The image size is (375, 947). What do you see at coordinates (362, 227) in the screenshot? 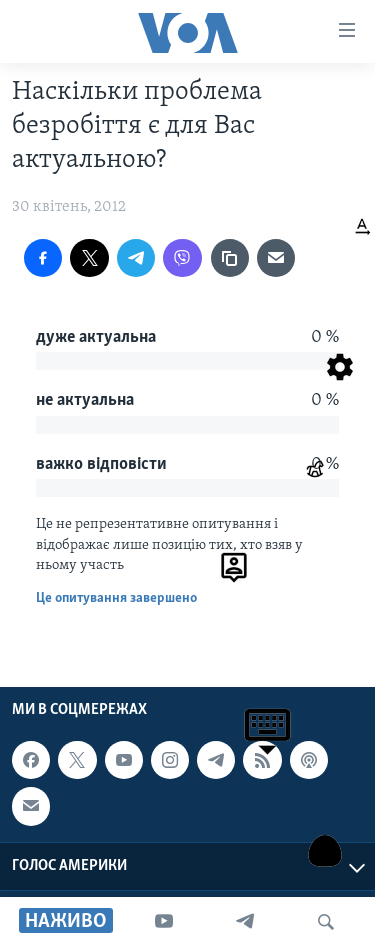
I see `set text to horizontal orientation` at bounding box center [362, 227].